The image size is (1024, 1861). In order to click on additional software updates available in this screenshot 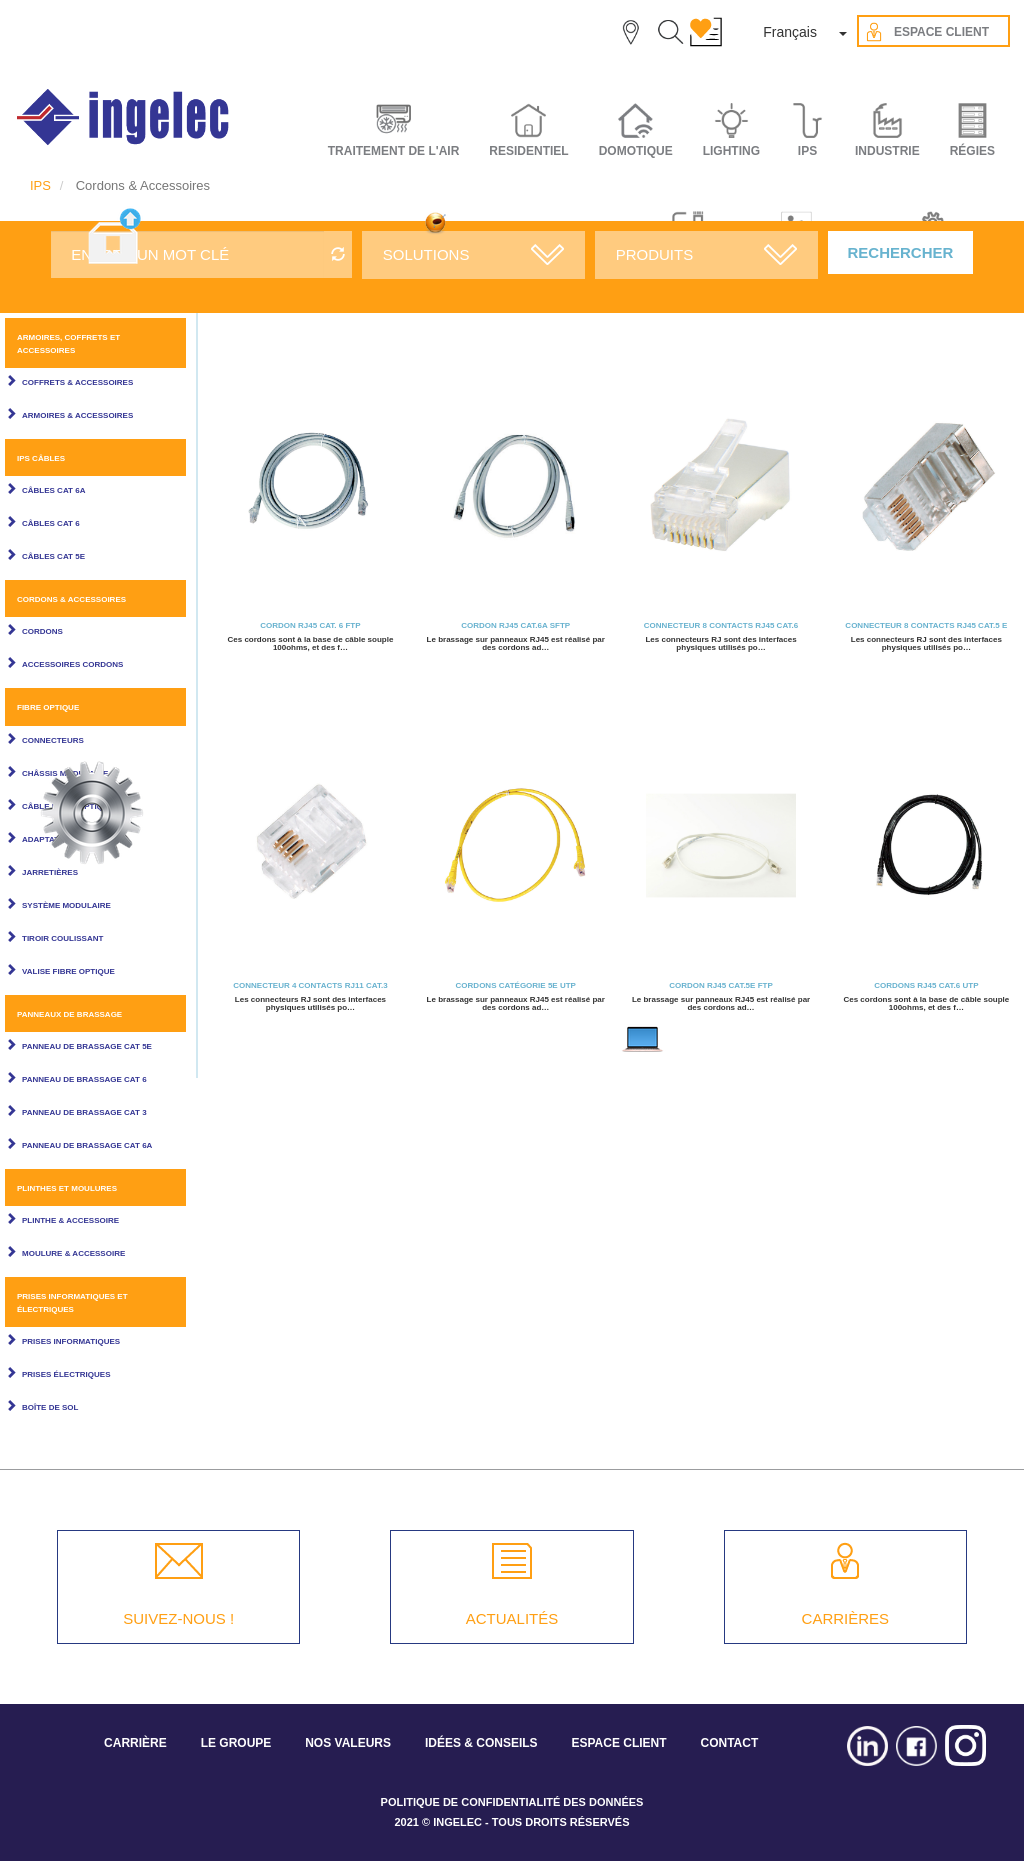, I will do `click(113, 236)`.